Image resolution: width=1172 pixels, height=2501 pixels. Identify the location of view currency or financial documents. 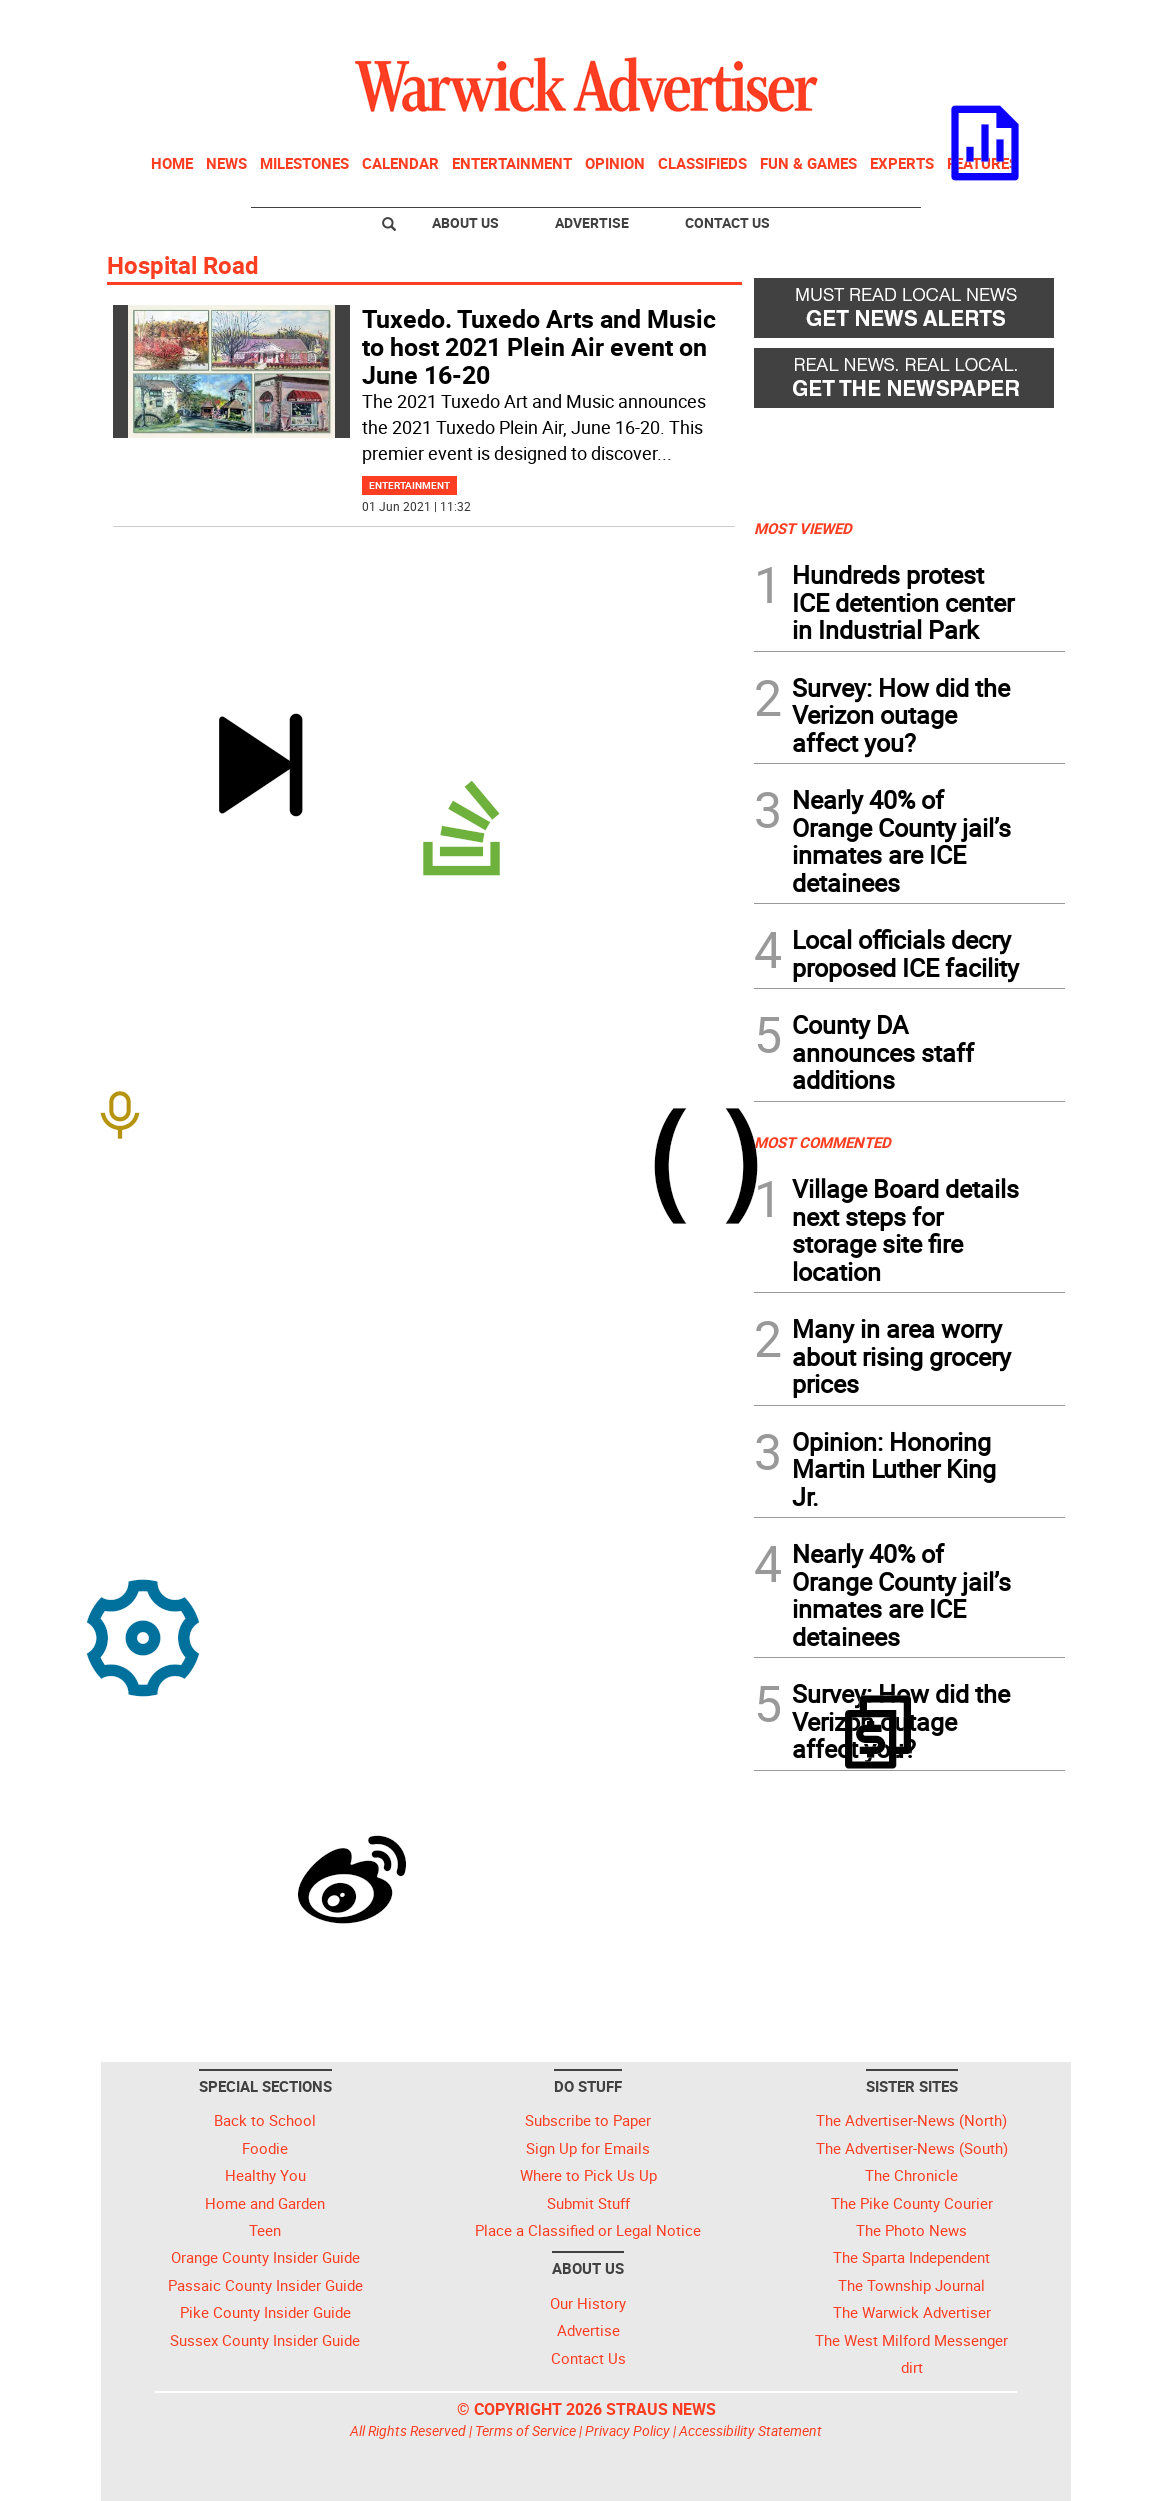
(878, 1732).